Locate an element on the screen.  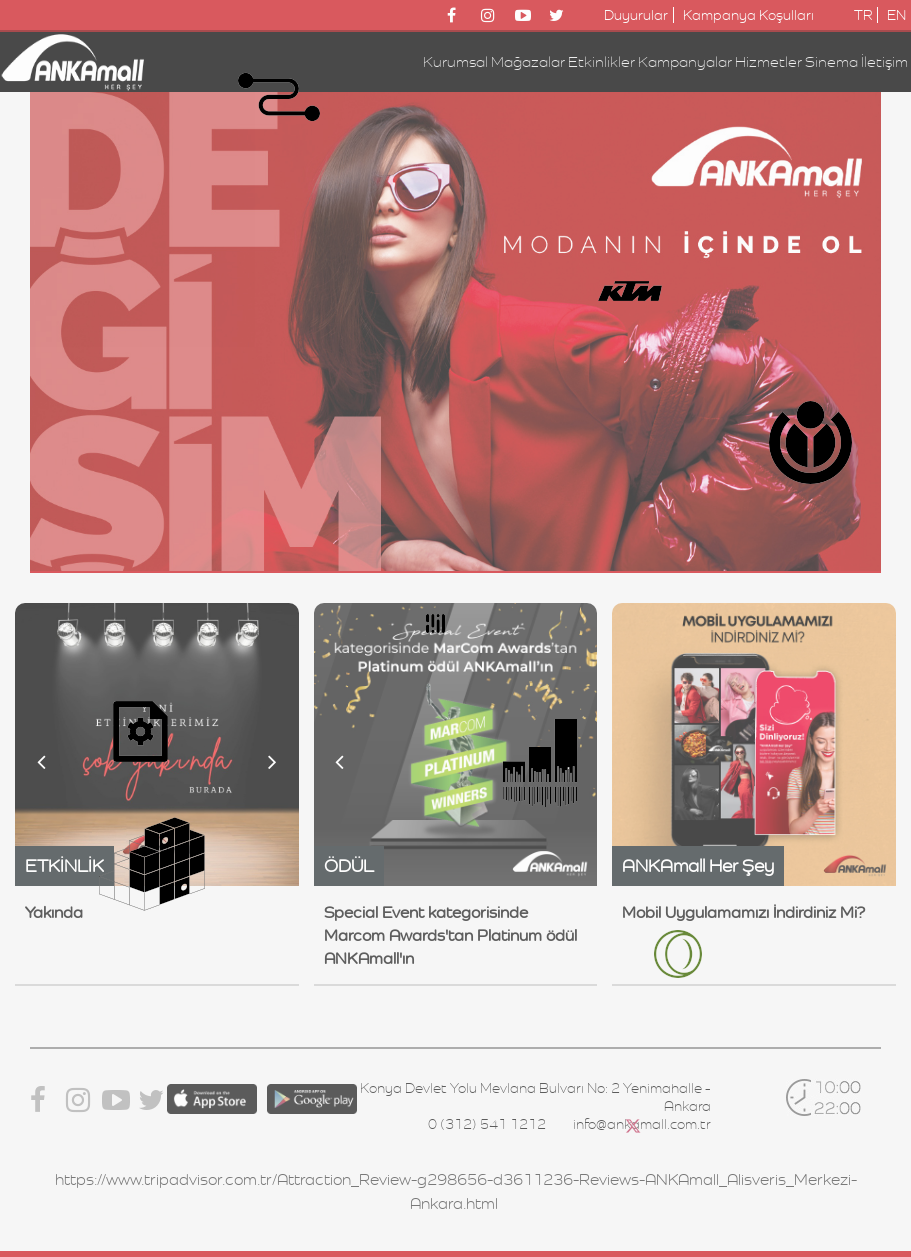
mediapipe framework or SDK integration is located at coordinates (435, 623).